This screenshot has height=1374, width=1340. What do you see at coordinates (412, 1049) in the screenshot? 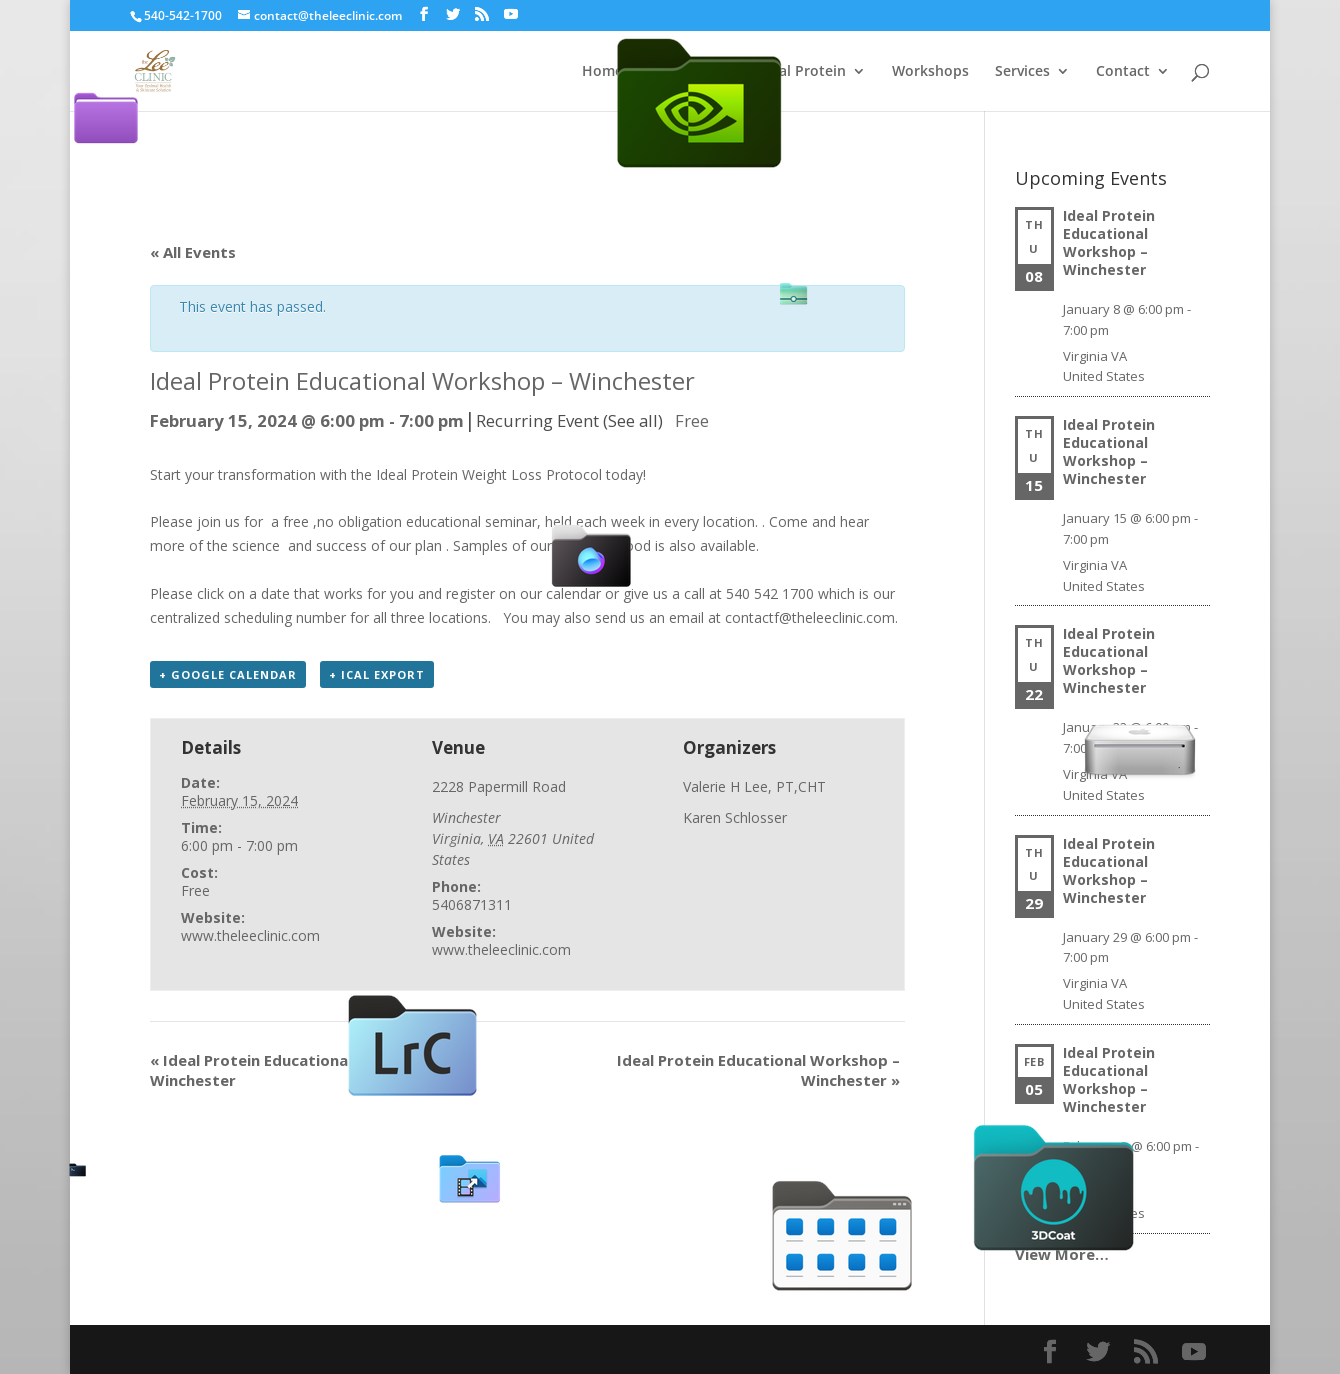
I see `open folder containing adobe lightroom classic files` at bounding box center [412, 1049].